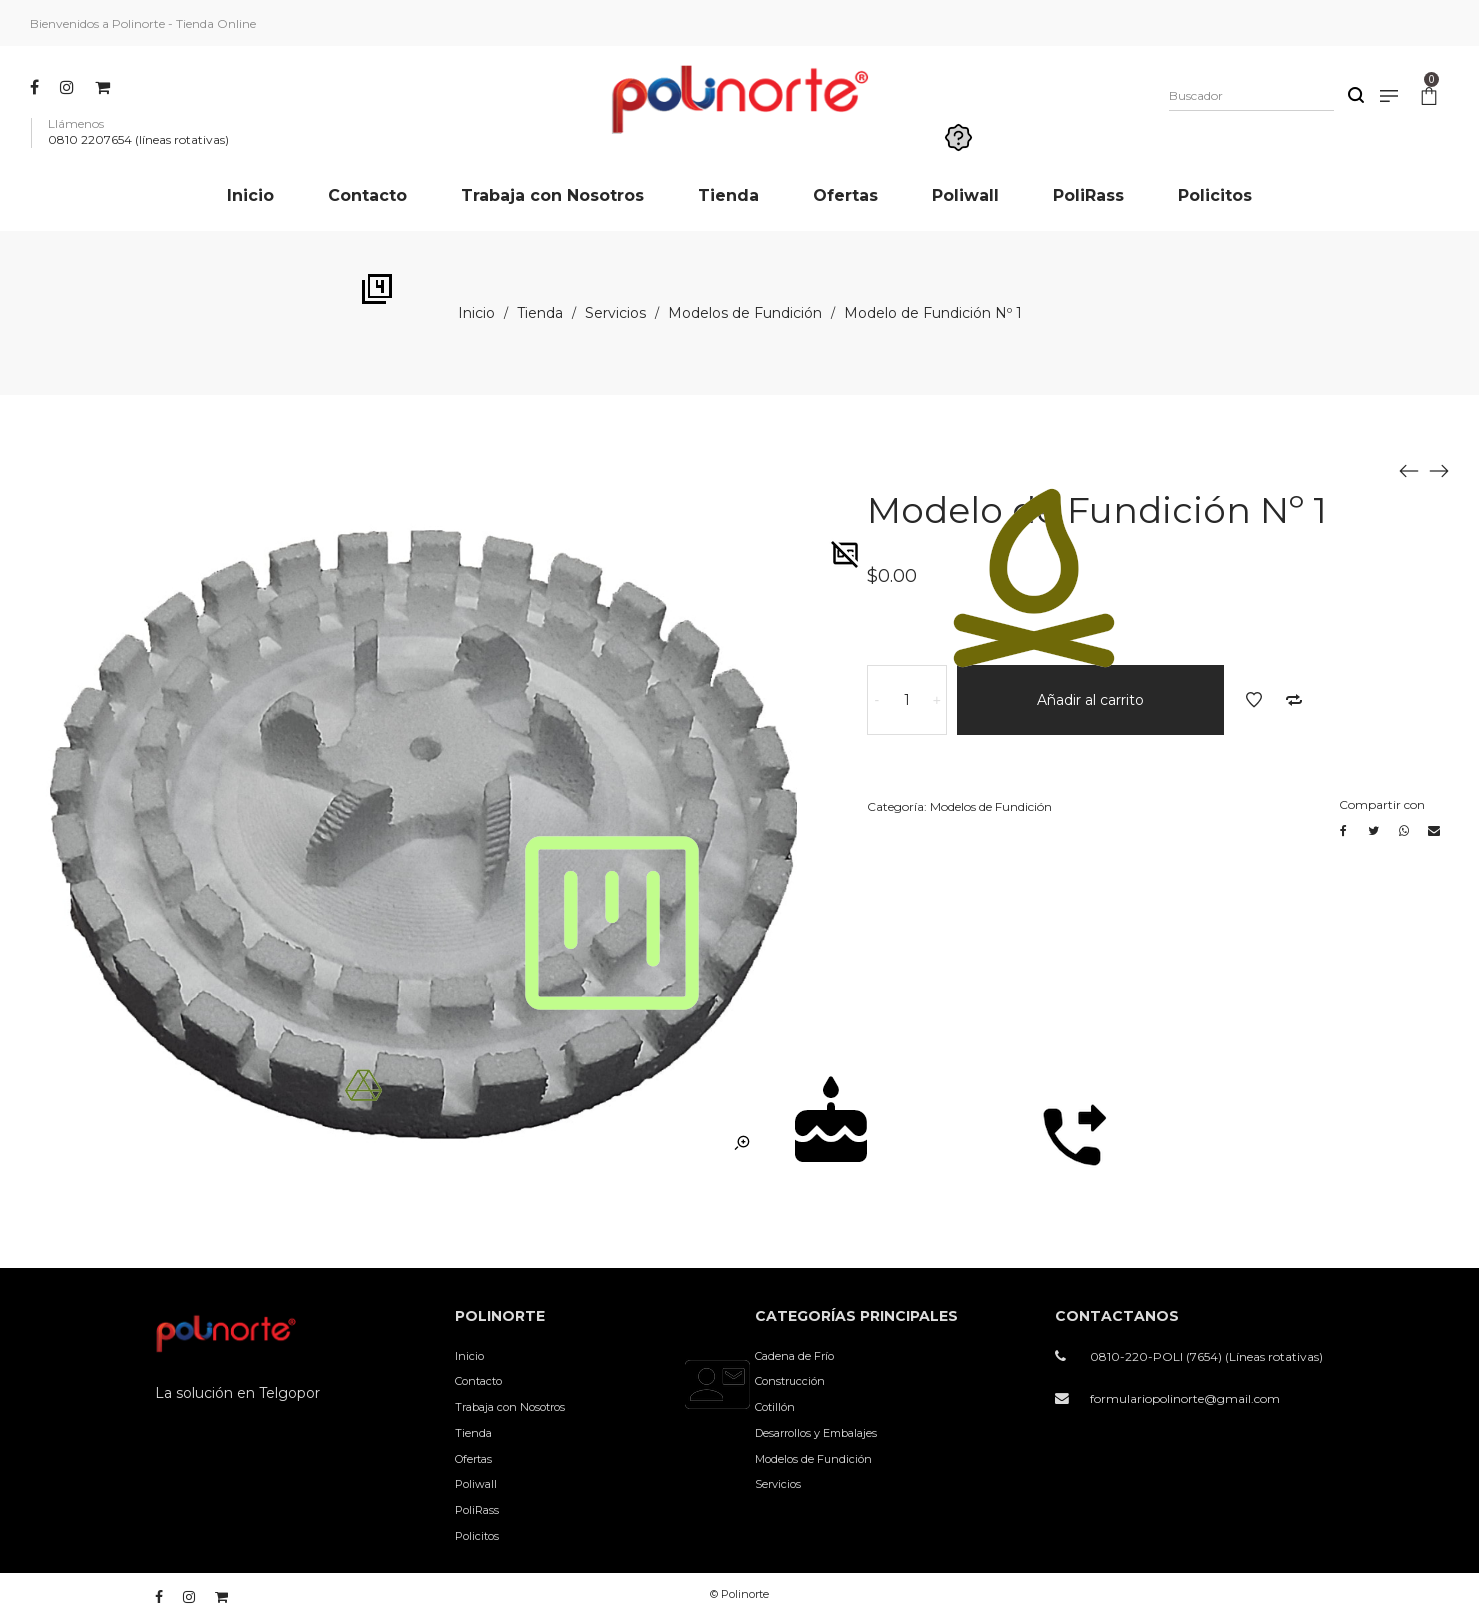  Describe the element at coordinates (831, 1122) in the screenshot. I see `view birthday or celebration events` at that location.